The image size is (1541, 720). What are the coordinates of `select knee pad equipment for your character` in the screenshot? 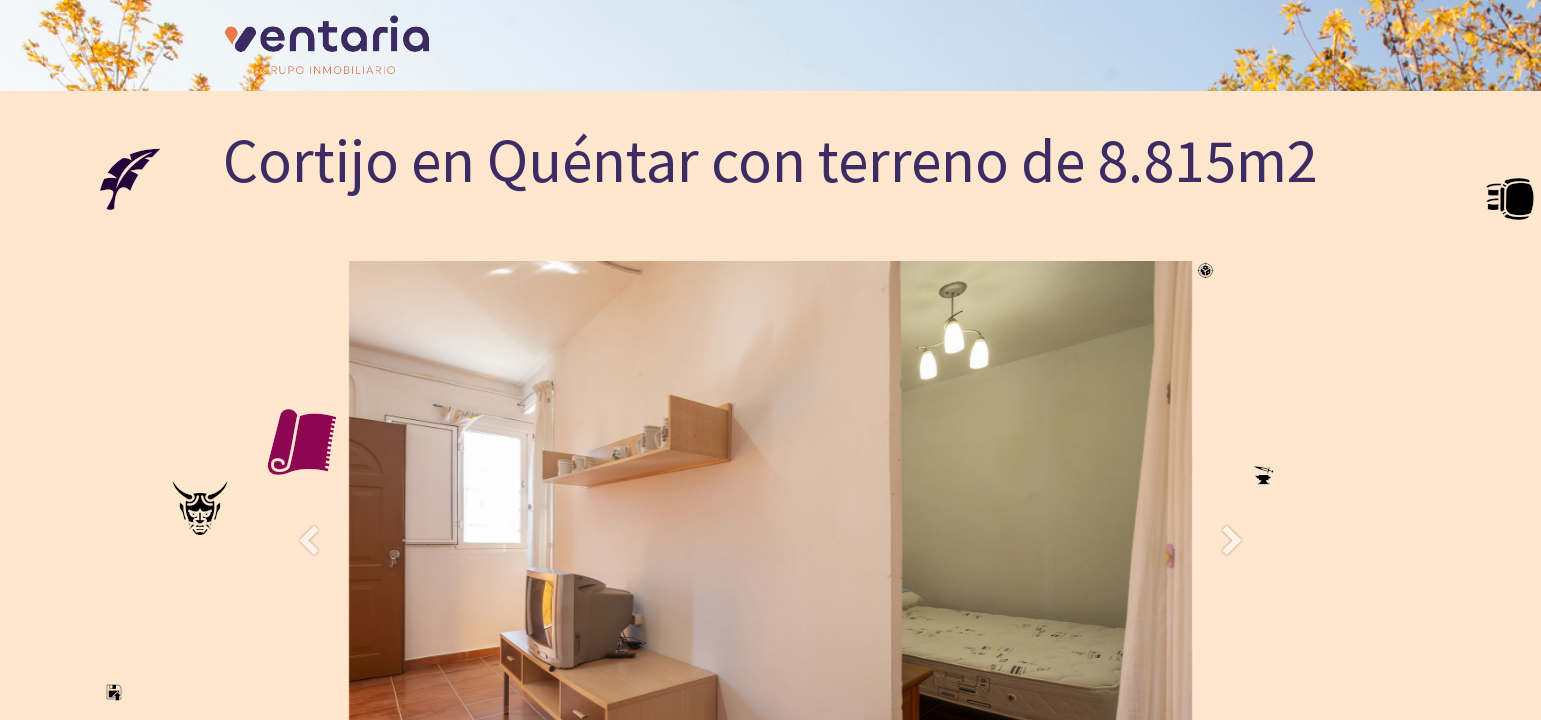 It's located at (1510, 199).